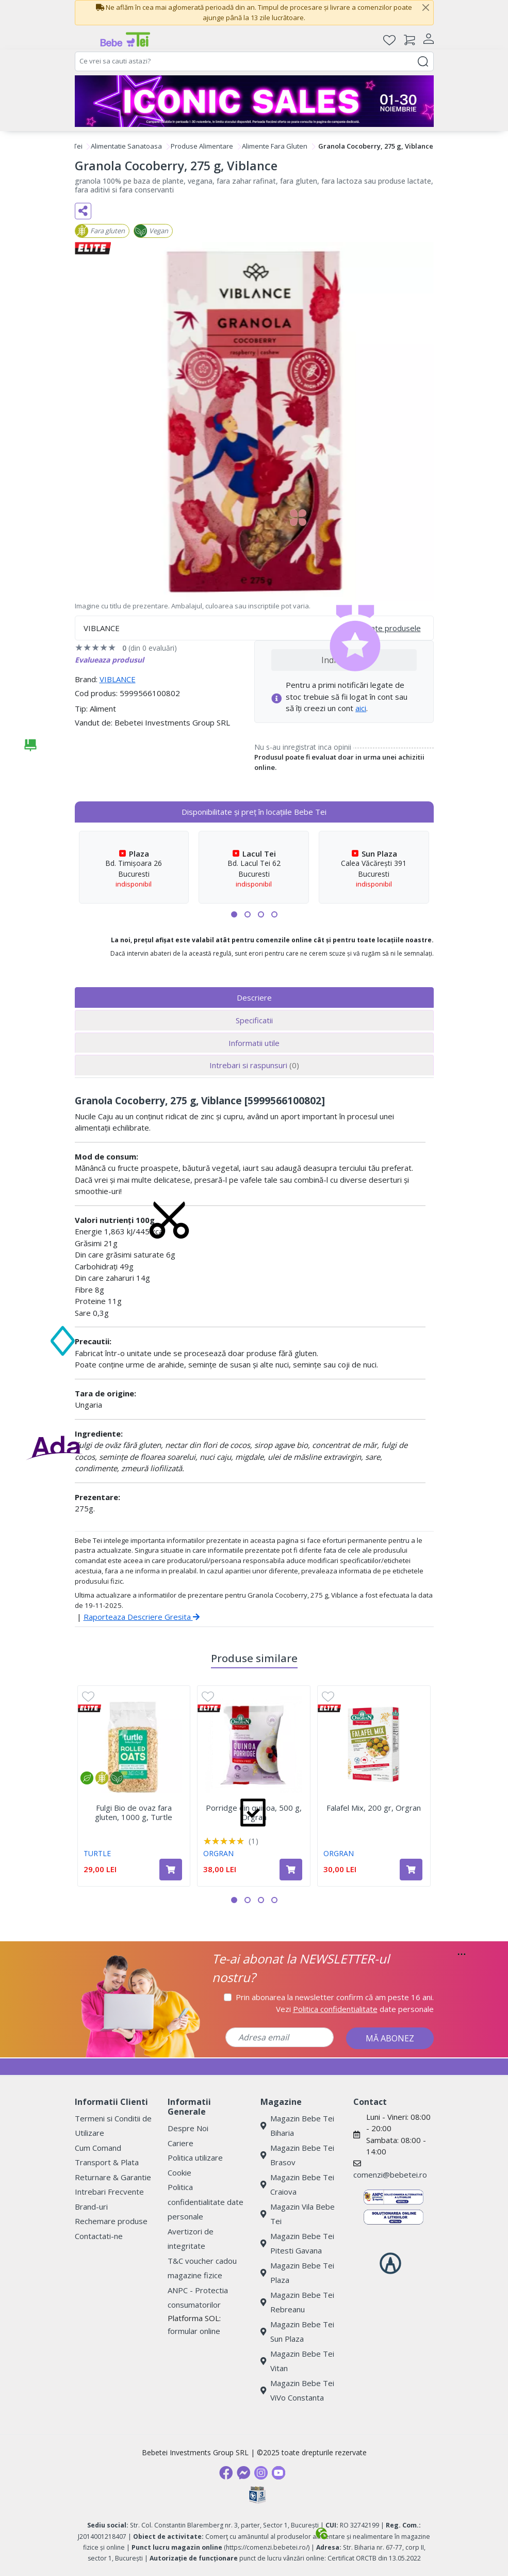 The height and width of the screenshot is (2576, 508). What do you see at coordinates (355, 636) in the screenshot?
I see `view achievements or awards` at bounding box center [355, 636].